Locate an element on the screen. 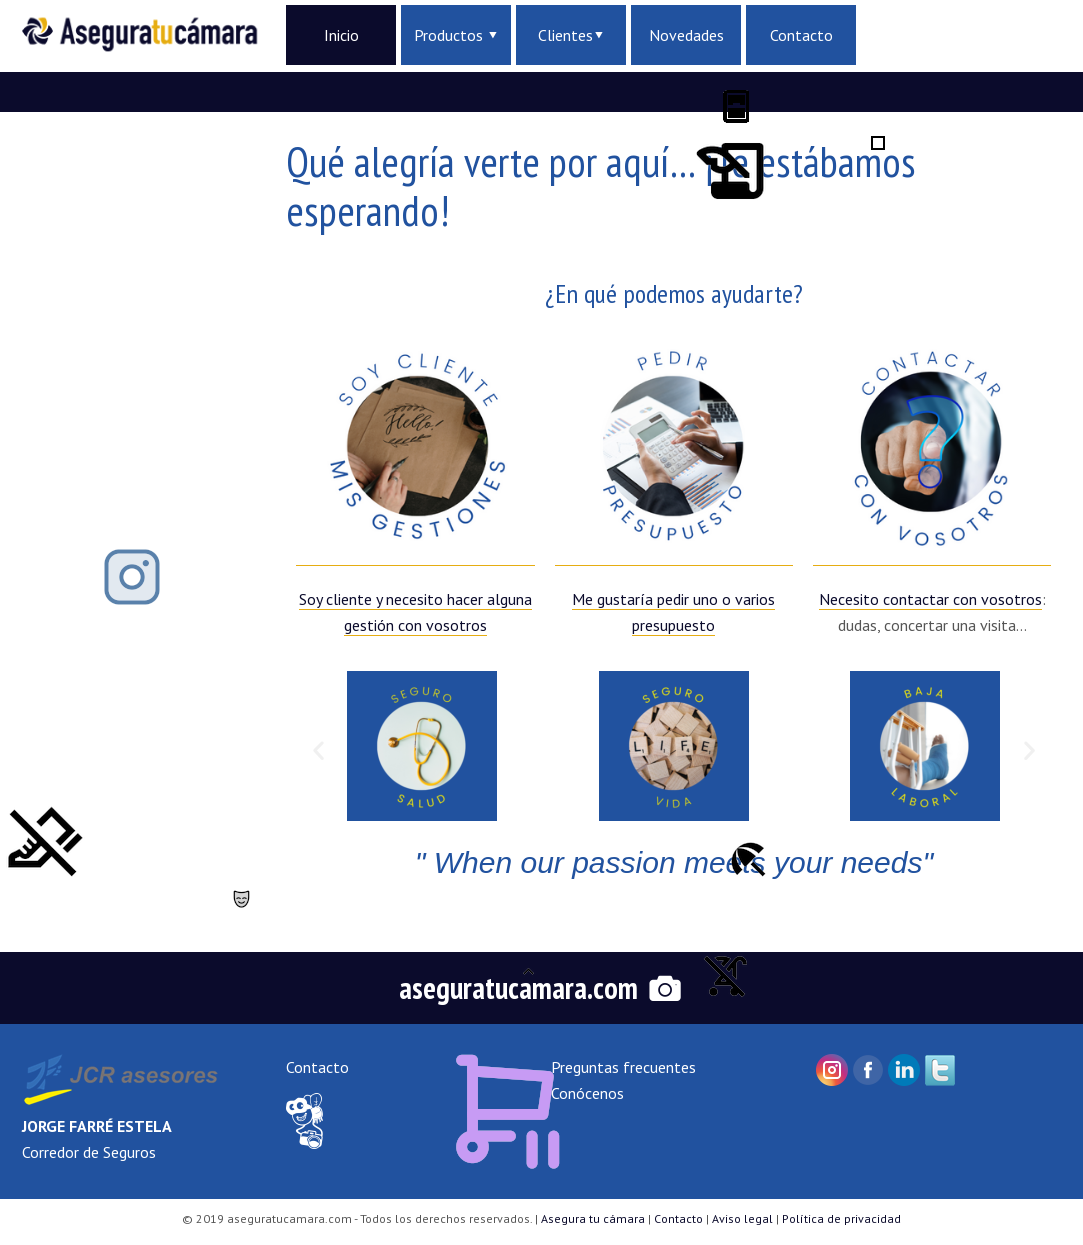 This screenshot has height=1245, width=1083. pause or hold your shopping cart is located at coordinates (505, 1109).